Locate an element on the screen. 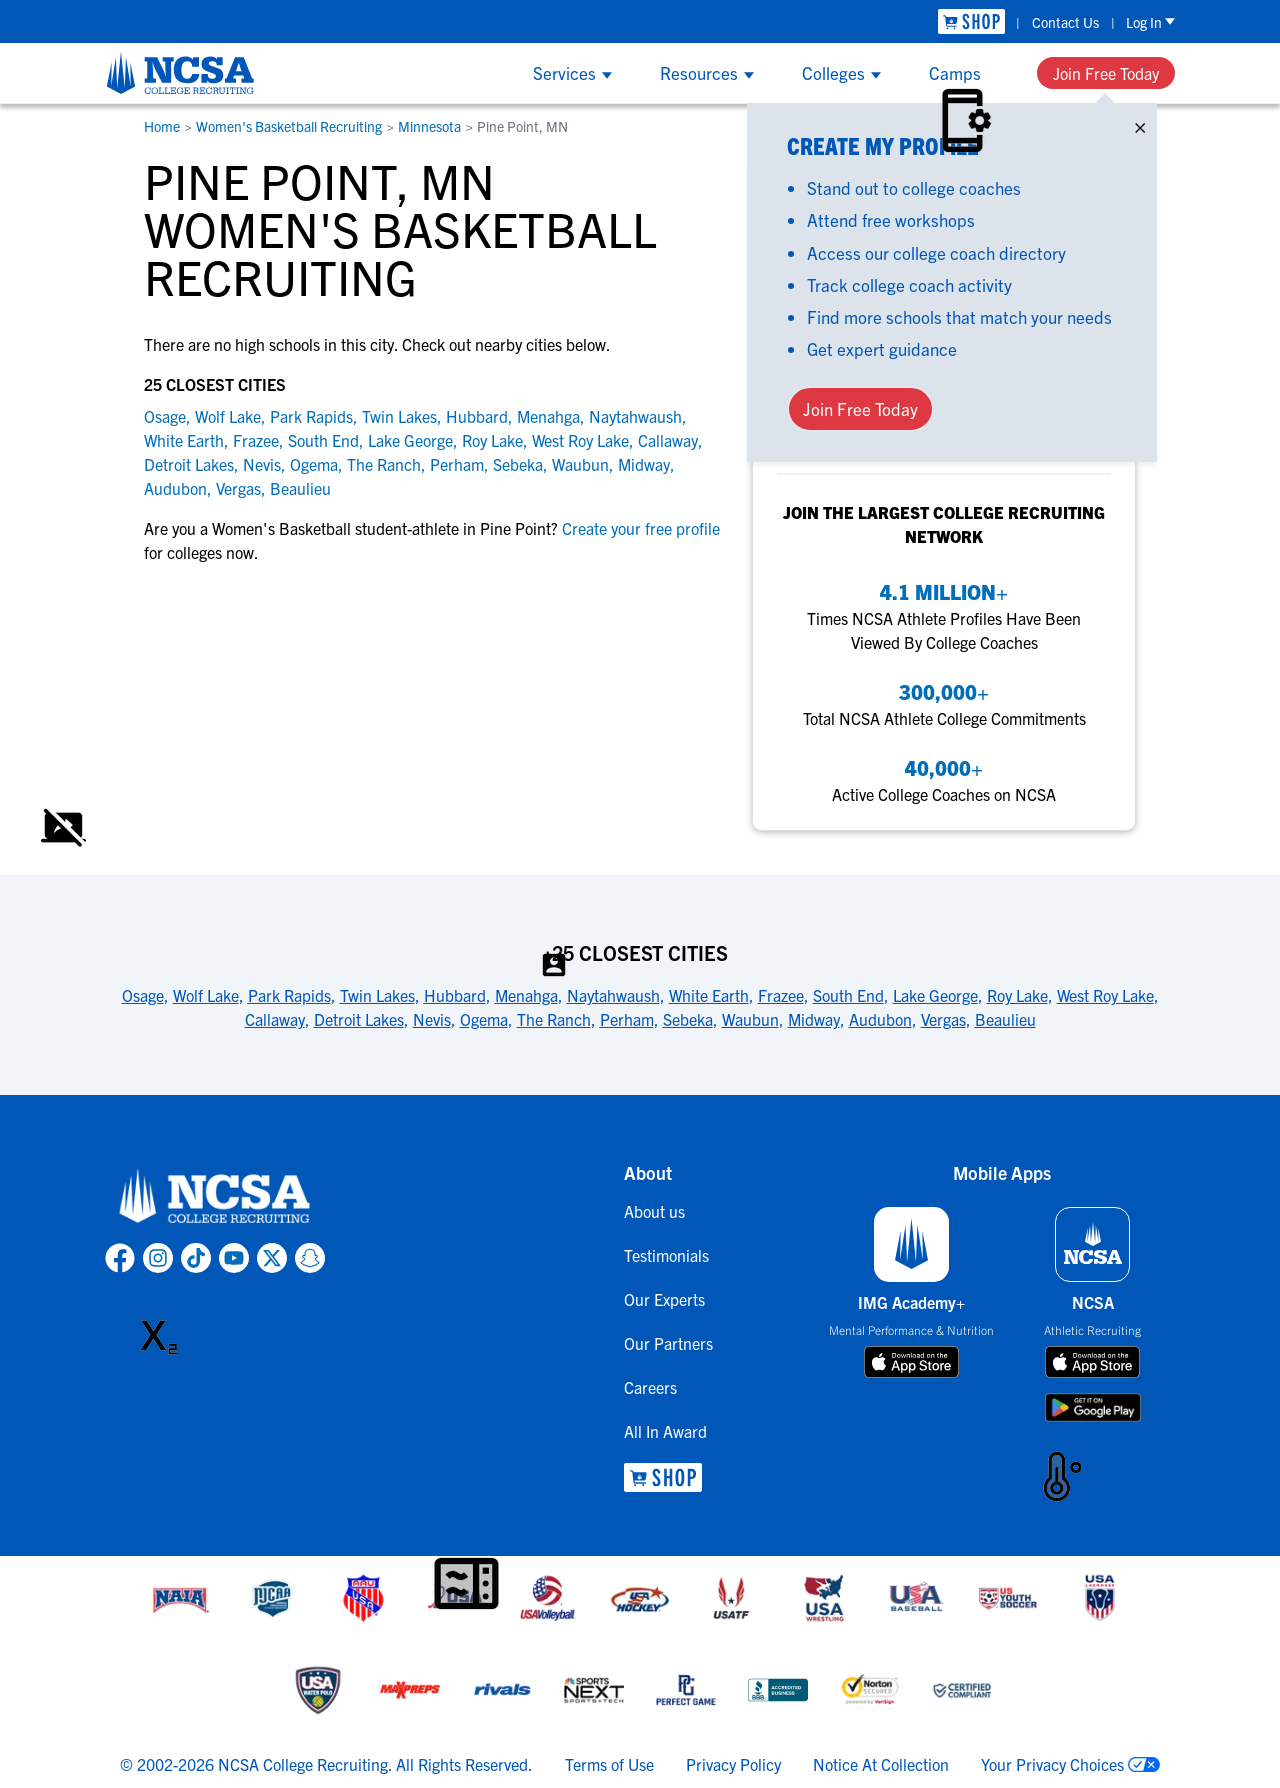 The image size is (1280, 1788). microwave or kitchen appliance control is located at coordinates (466, 1583).